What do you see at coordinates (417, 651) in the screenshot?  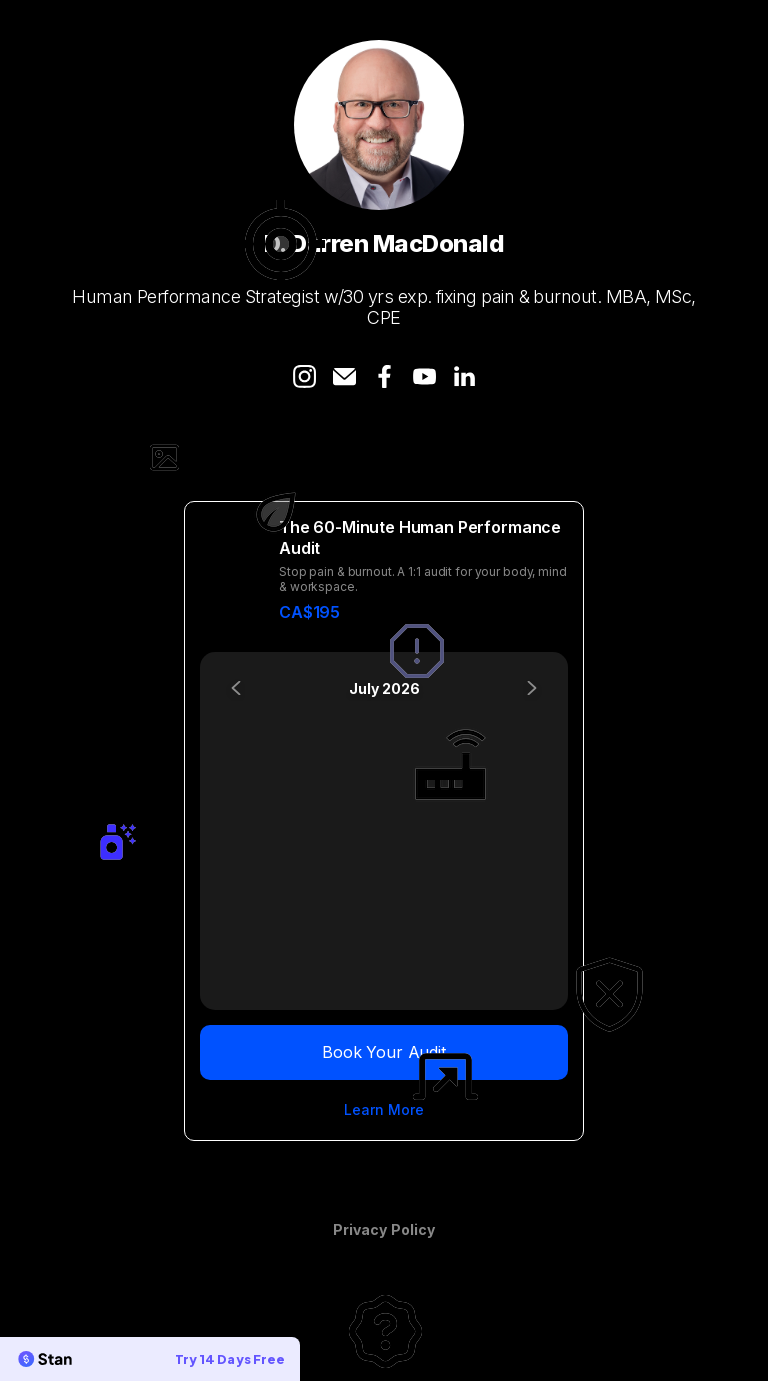 I see `stop or halt current action` at bounding box center [417, 651].